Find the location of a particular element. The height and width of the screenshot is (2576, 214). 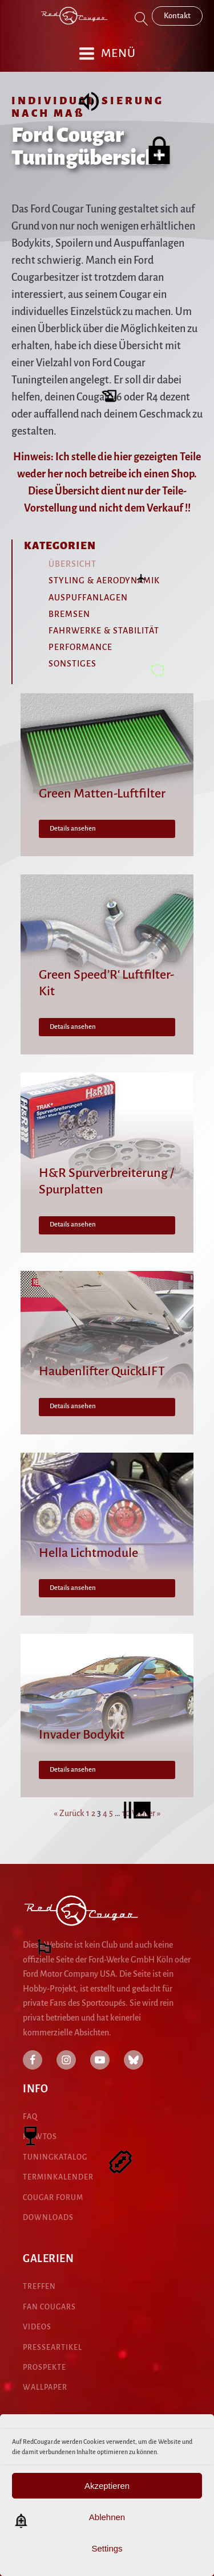

enable burst mode for rapid photo capture is located at coordinates (137, 1810).